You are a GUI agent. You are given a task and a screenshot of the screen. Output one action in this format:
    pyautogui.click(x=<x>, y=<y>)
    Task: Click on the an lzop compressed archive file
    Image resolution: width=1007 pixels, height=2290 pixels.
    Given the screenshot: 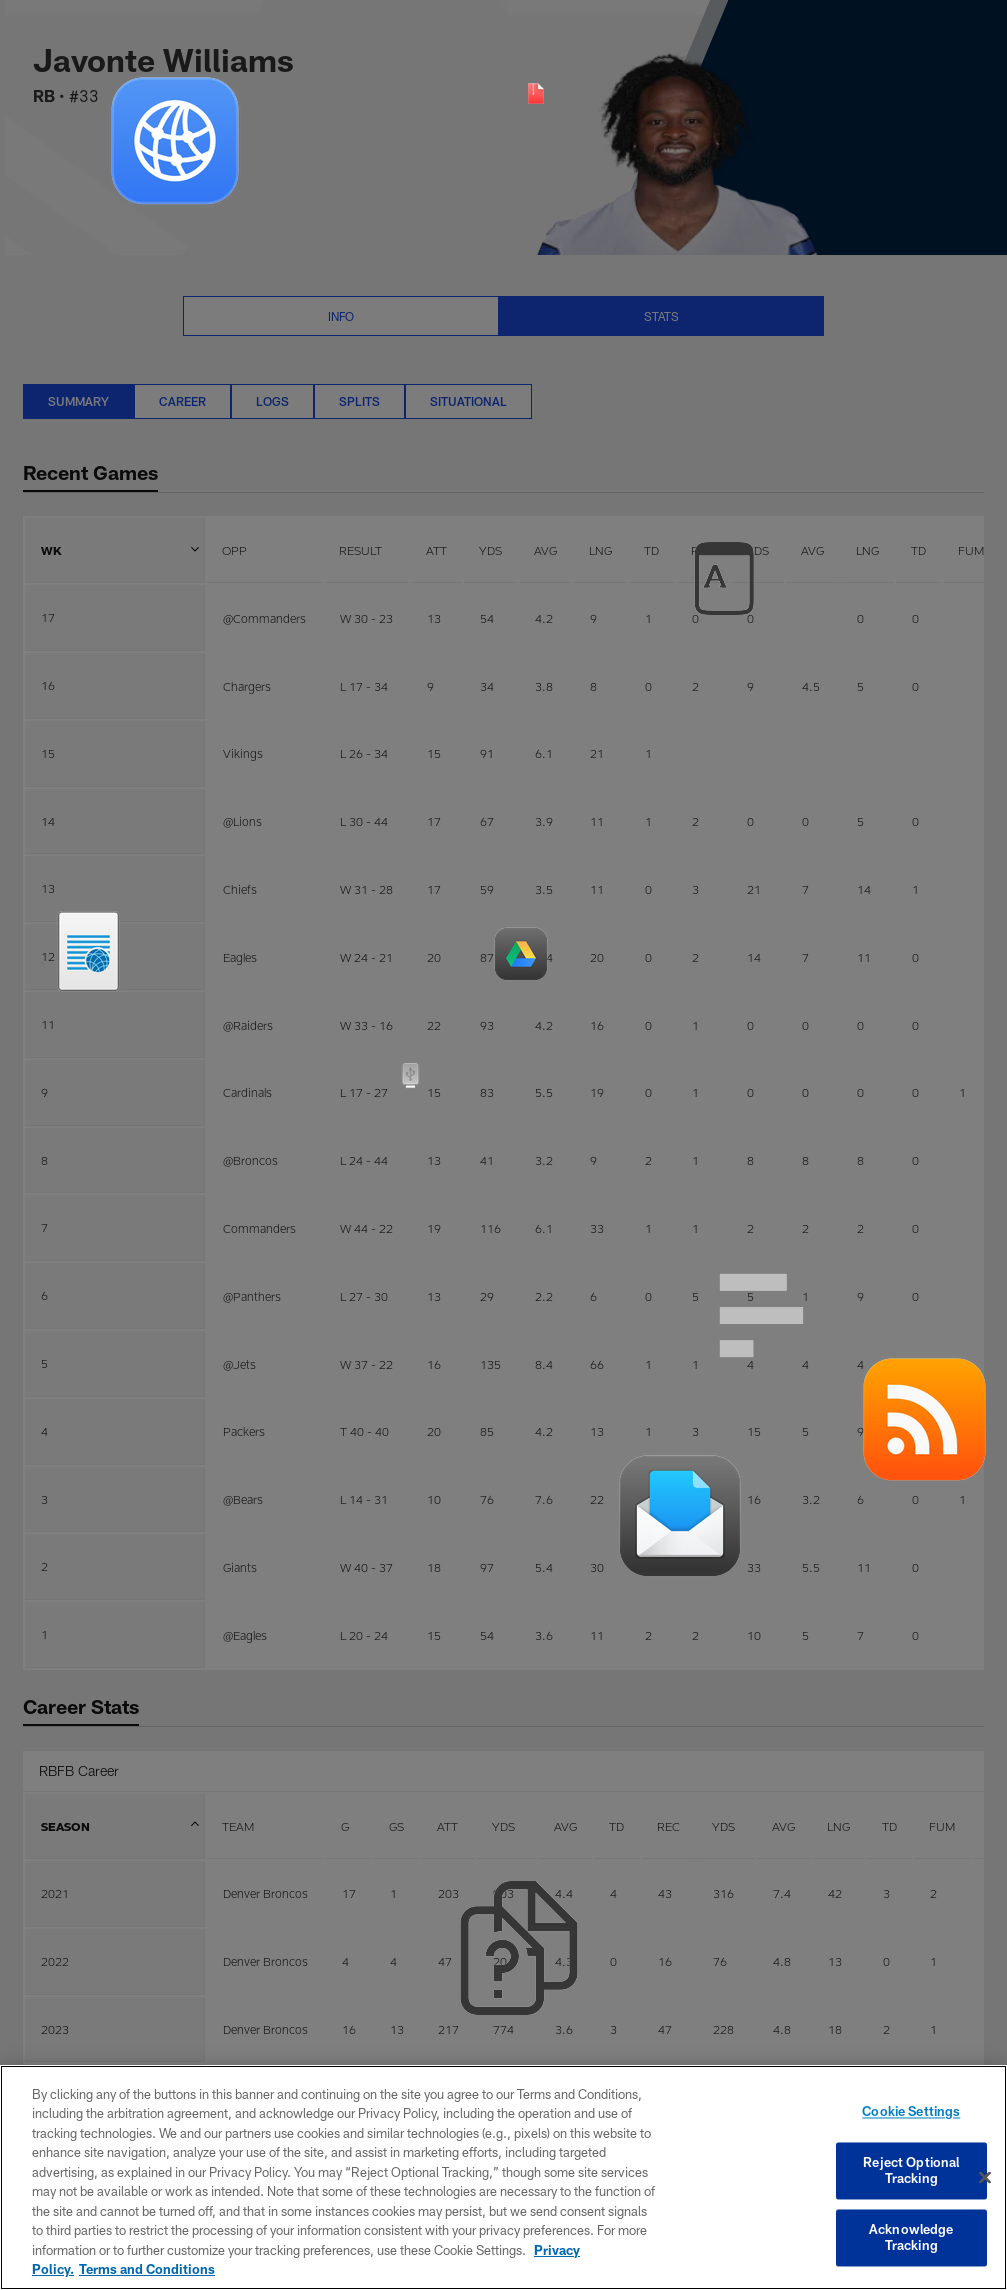 What is the action you would take?
    pyautogui.click(x=536, y=94)
    